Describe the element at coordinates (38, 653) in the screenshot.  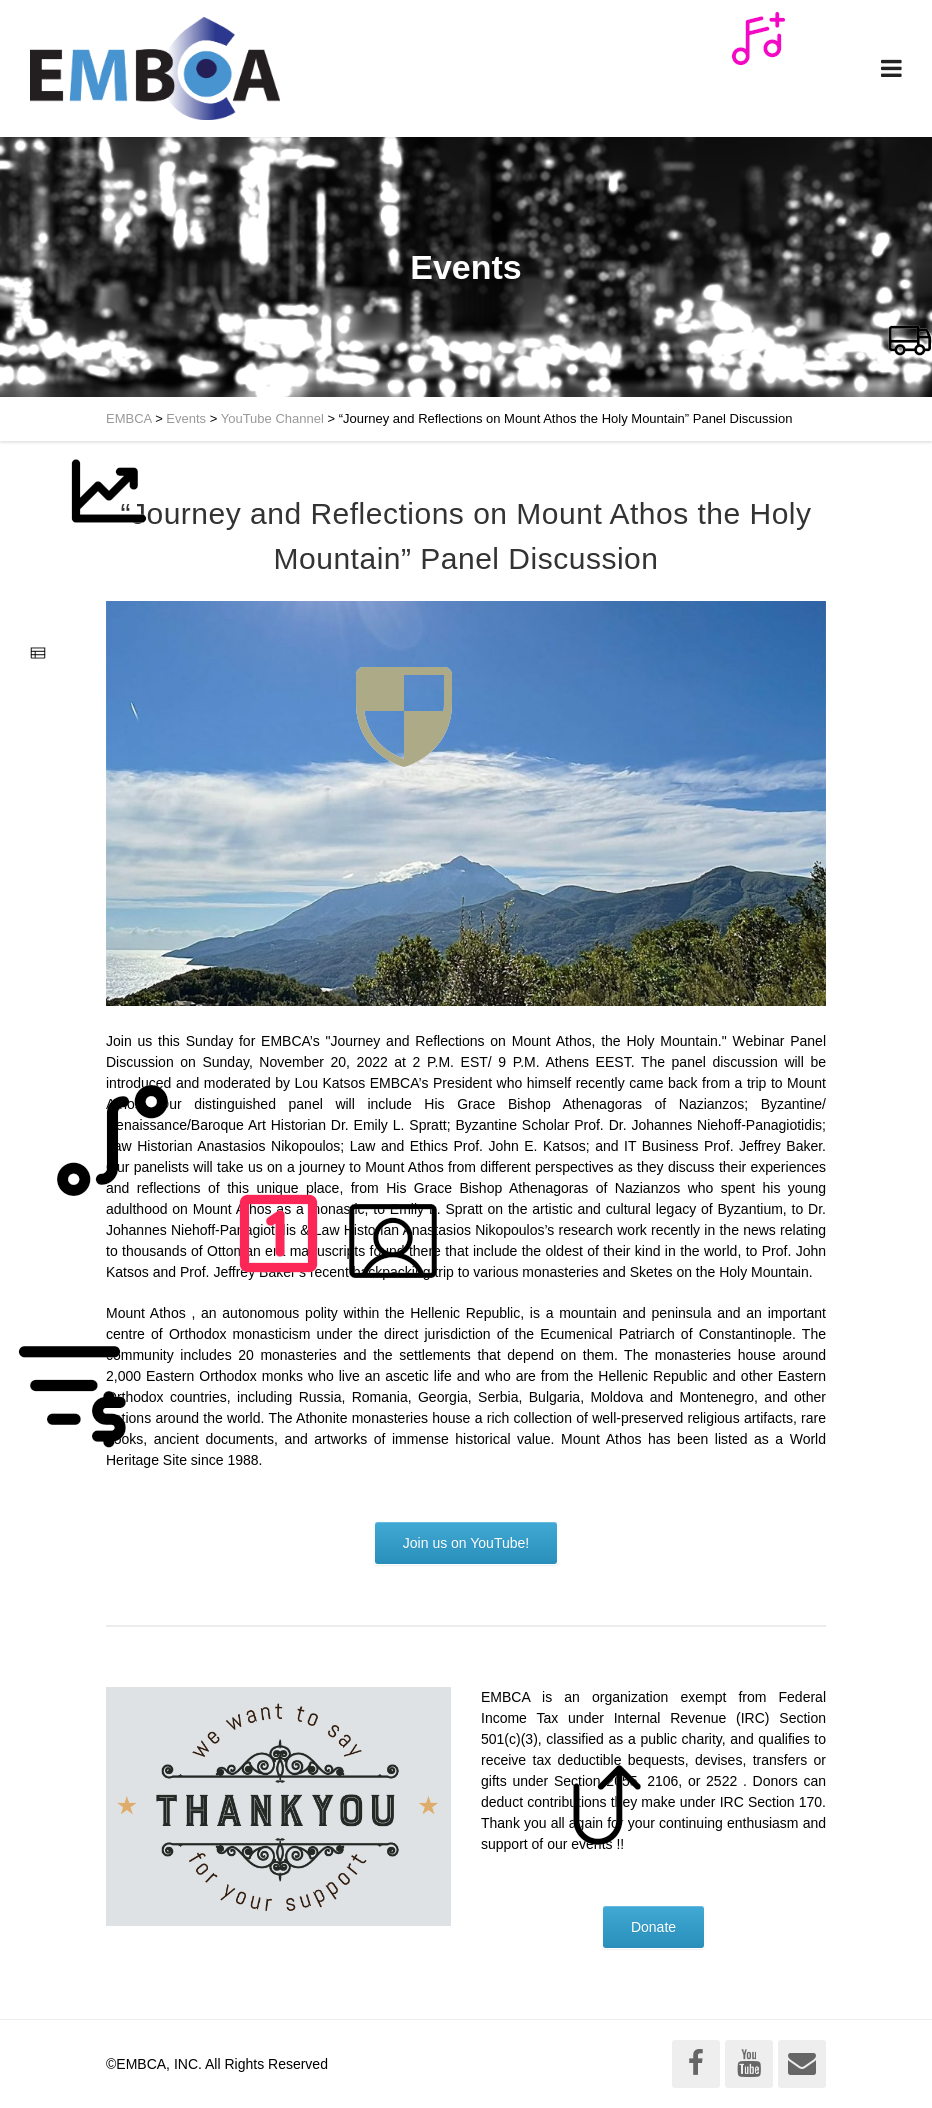
I see `view data in table format` at that location.